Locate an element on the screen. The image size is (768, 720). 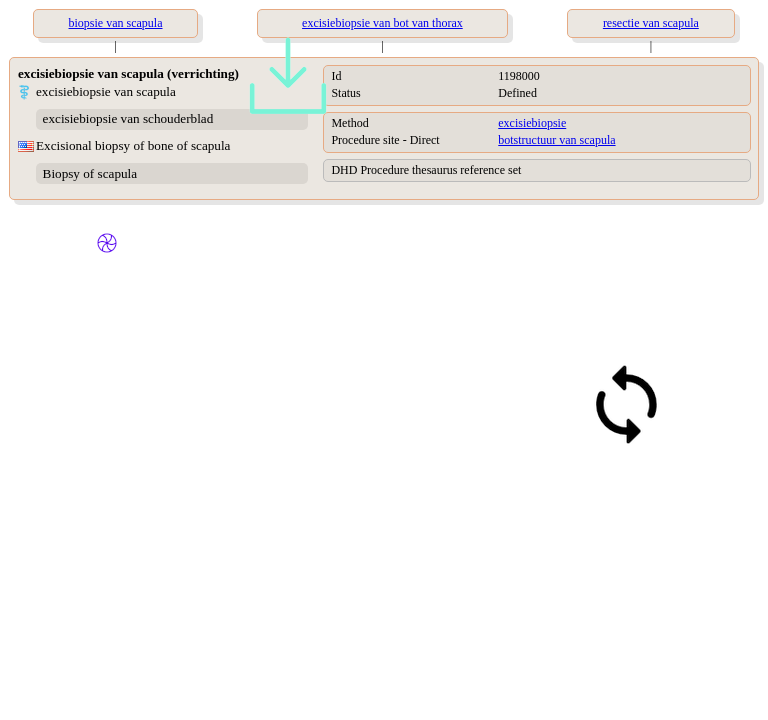
indicates content is loading is located at coordinates (107, 243).